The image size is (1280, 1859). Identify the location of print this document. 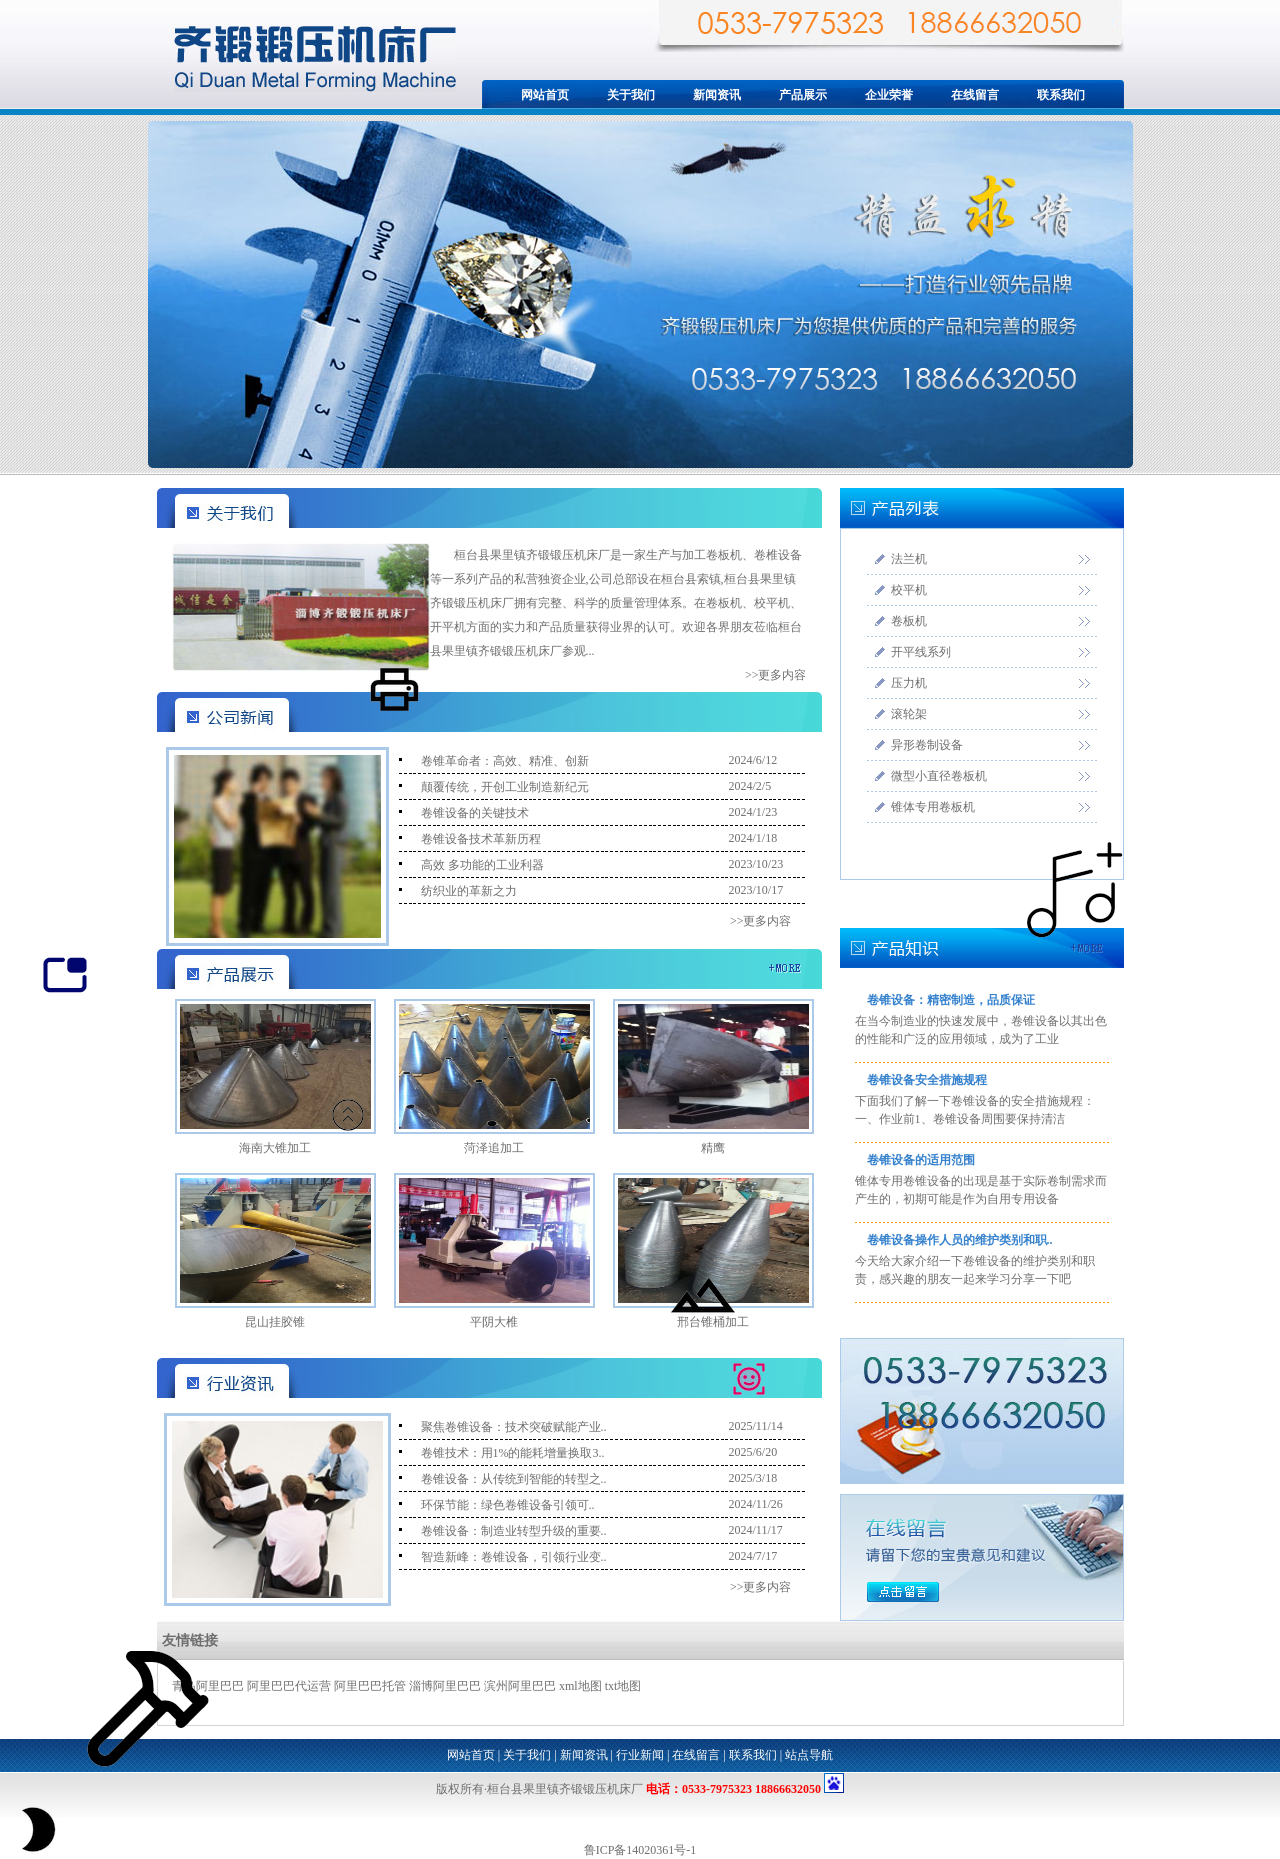
(394, 689).